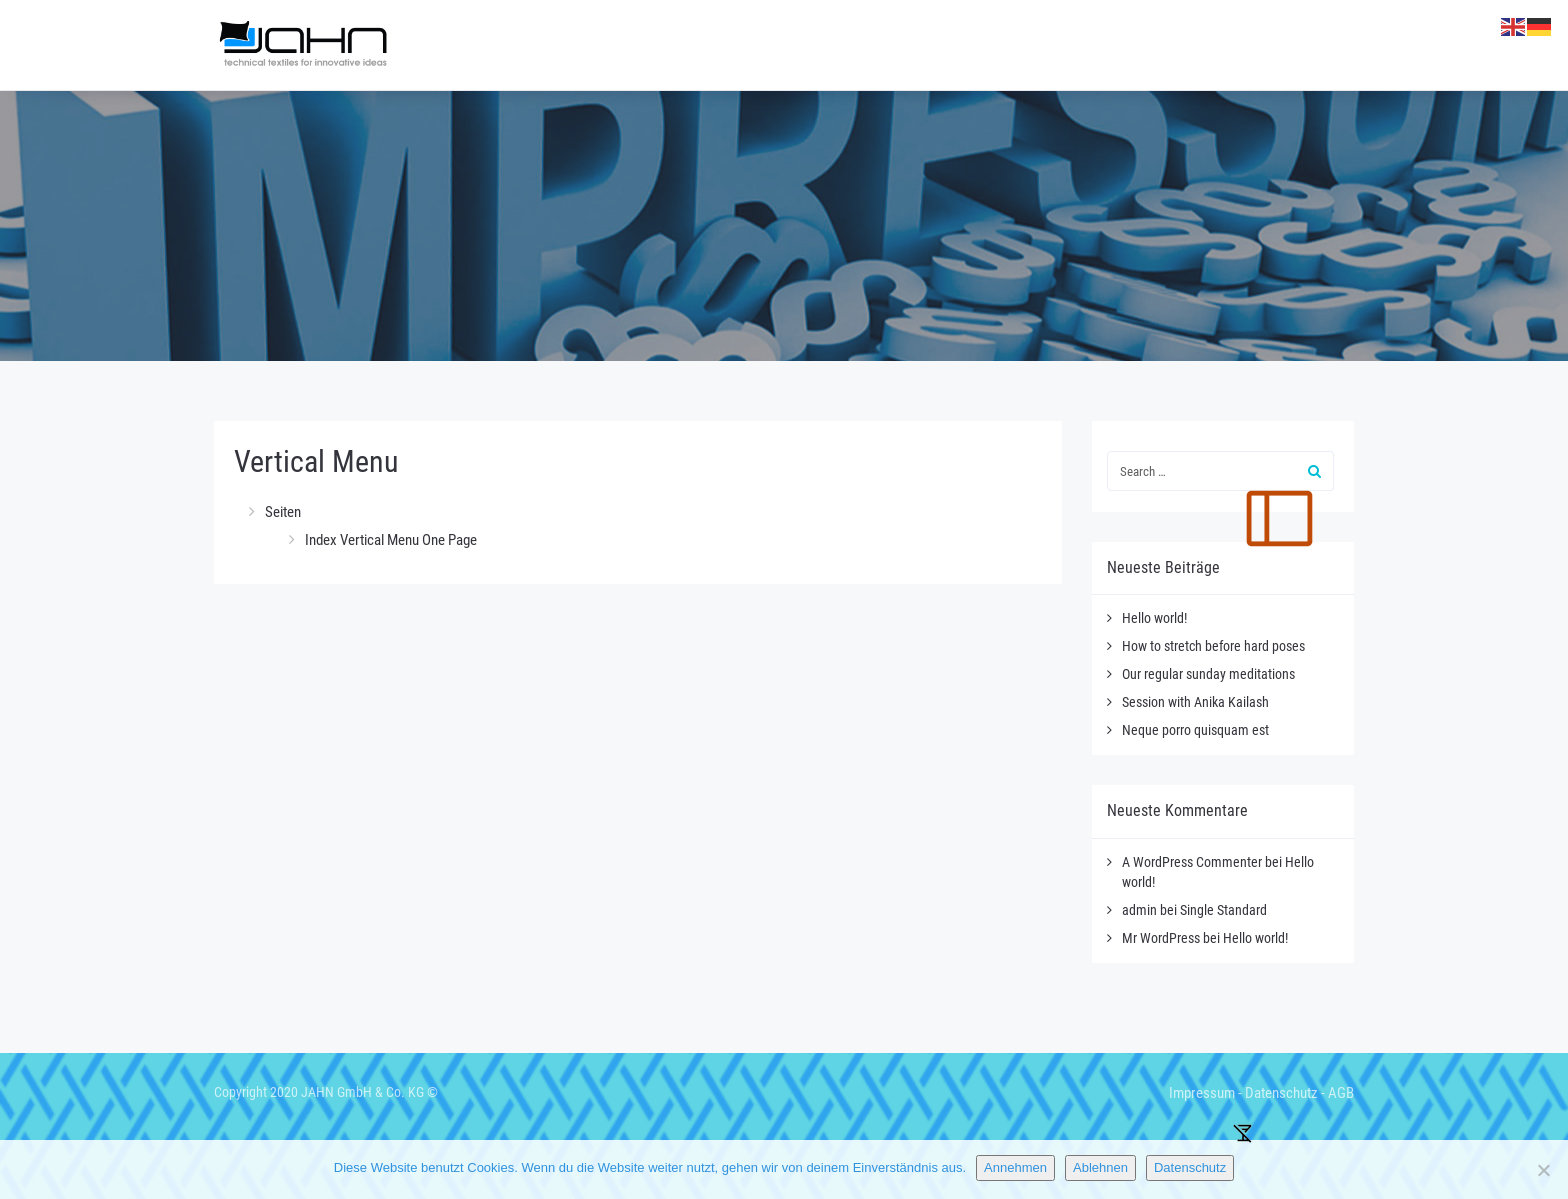 The height and width of the screenshot is (1199, 1568). What do you see at coordinates (1243, 1133) in the screenshot?
I see `indicates alcohol-free zone or no drinks allowed` at bounding box center [1243, 1133].